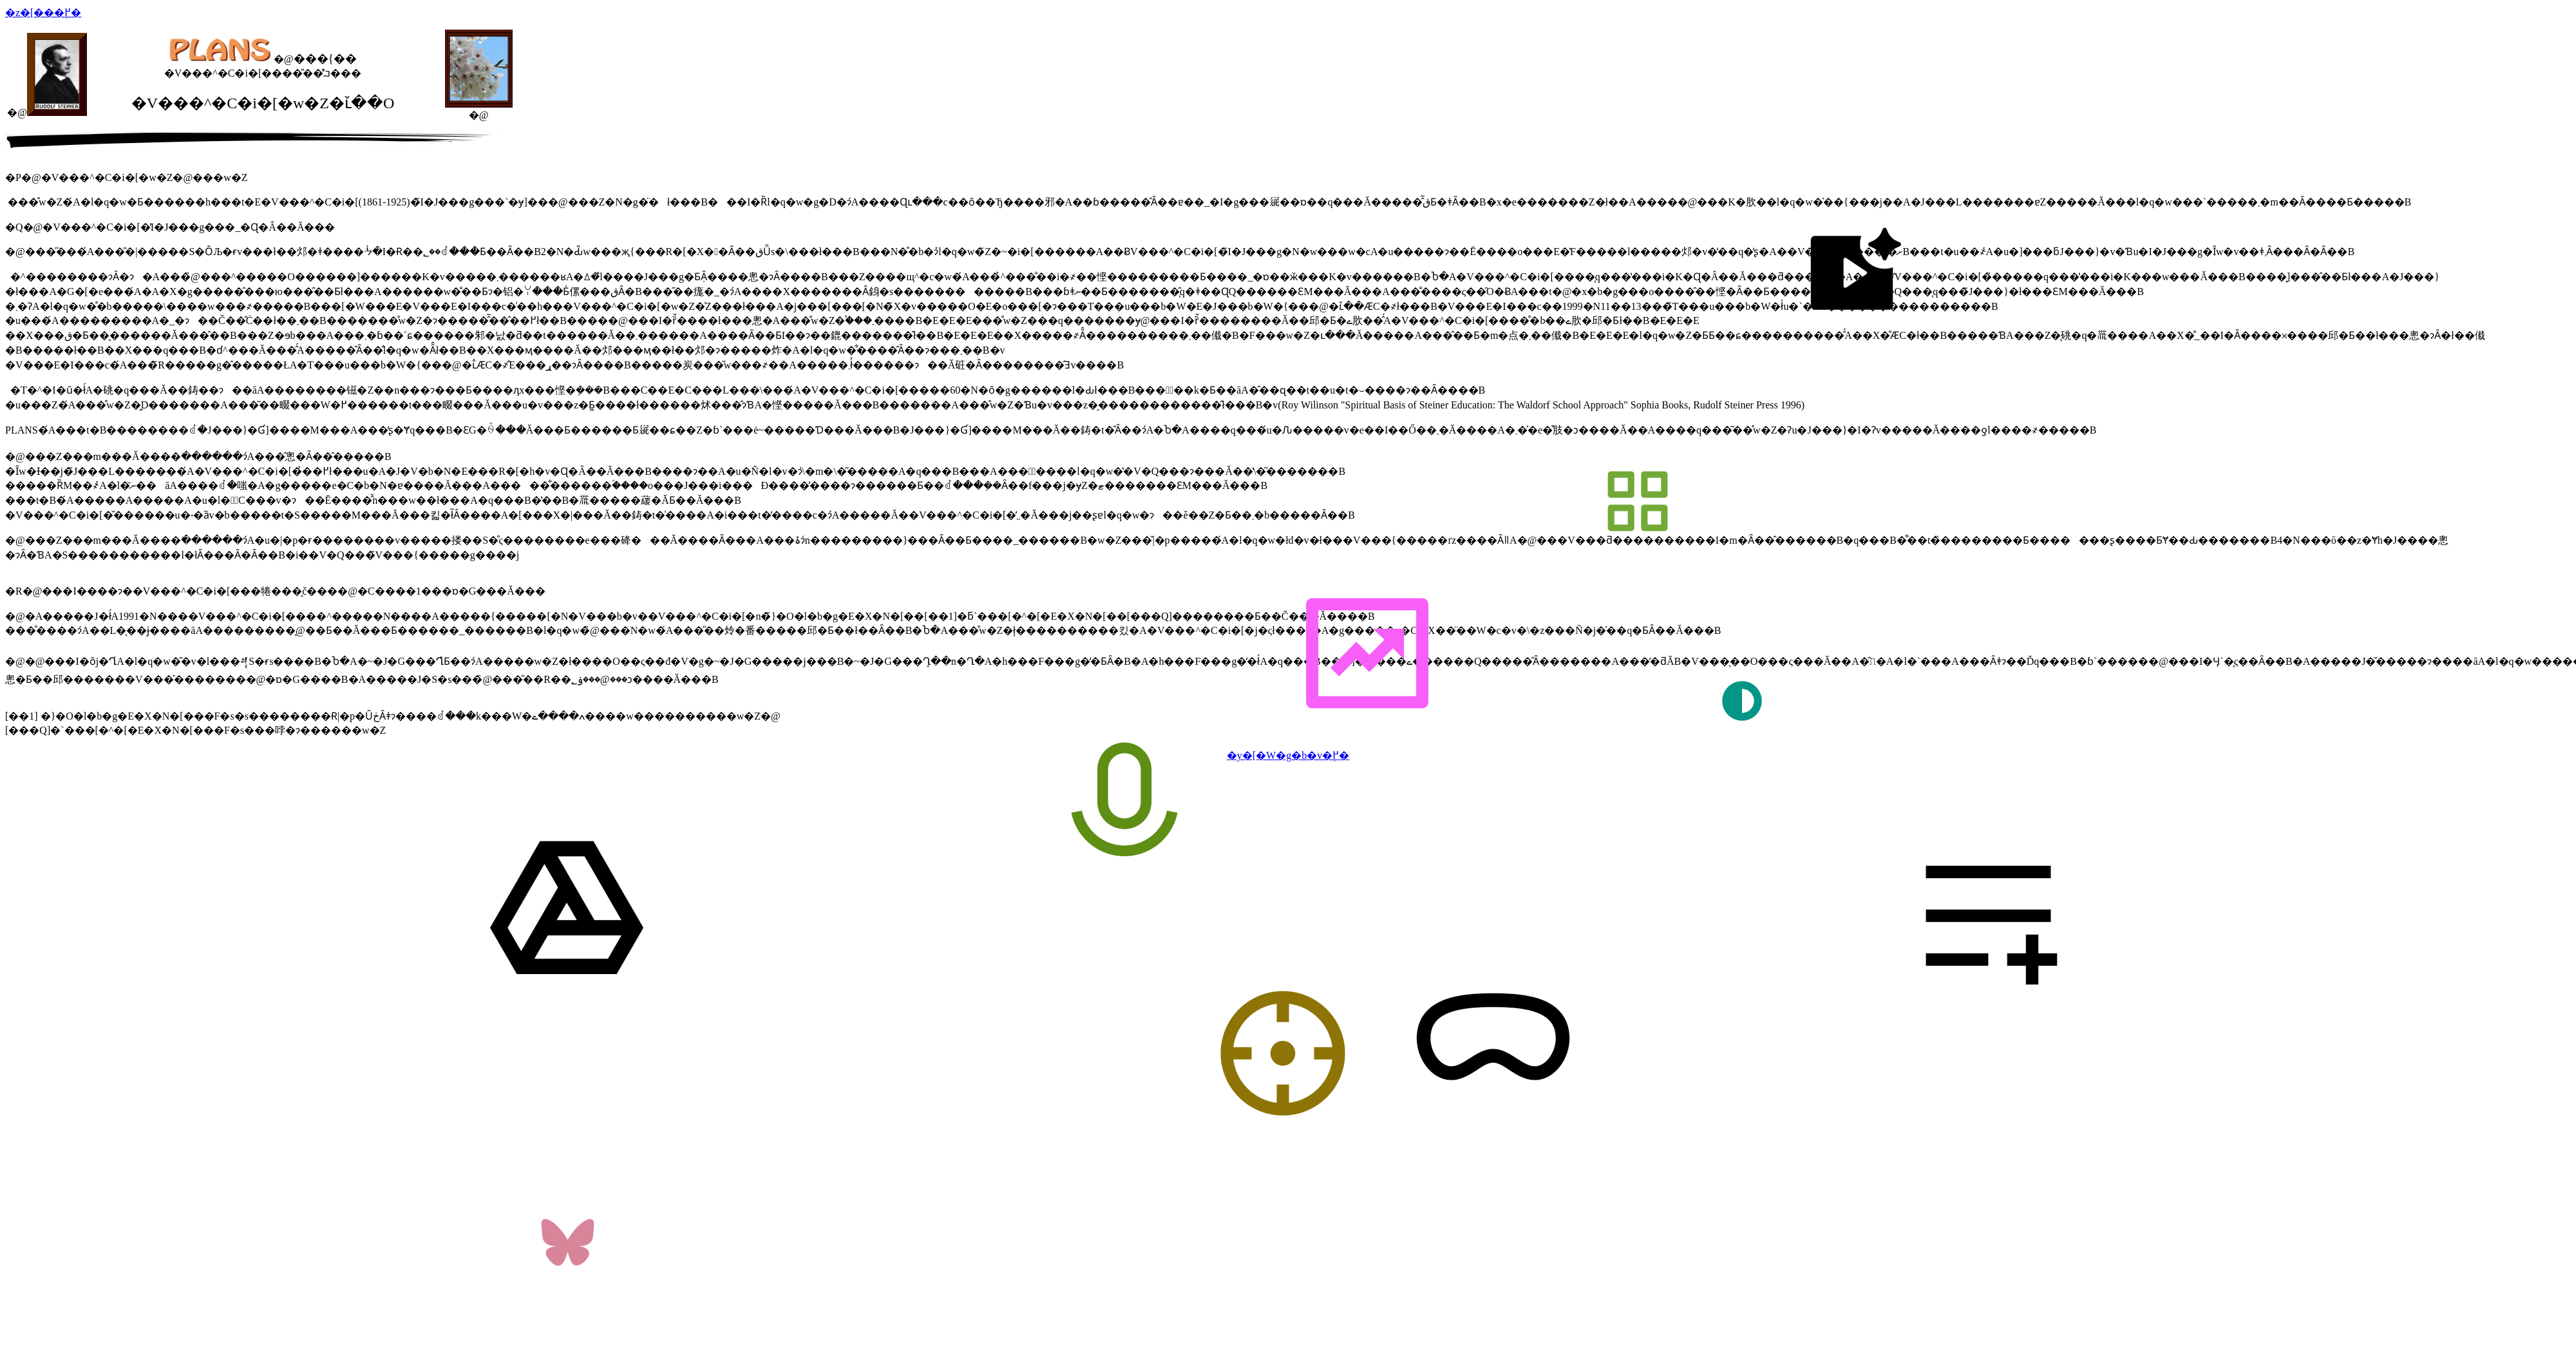 This screenshot has height=1349, width=2576. I want to click on access virtual reality or immersive mode, so click(1493, 1035).